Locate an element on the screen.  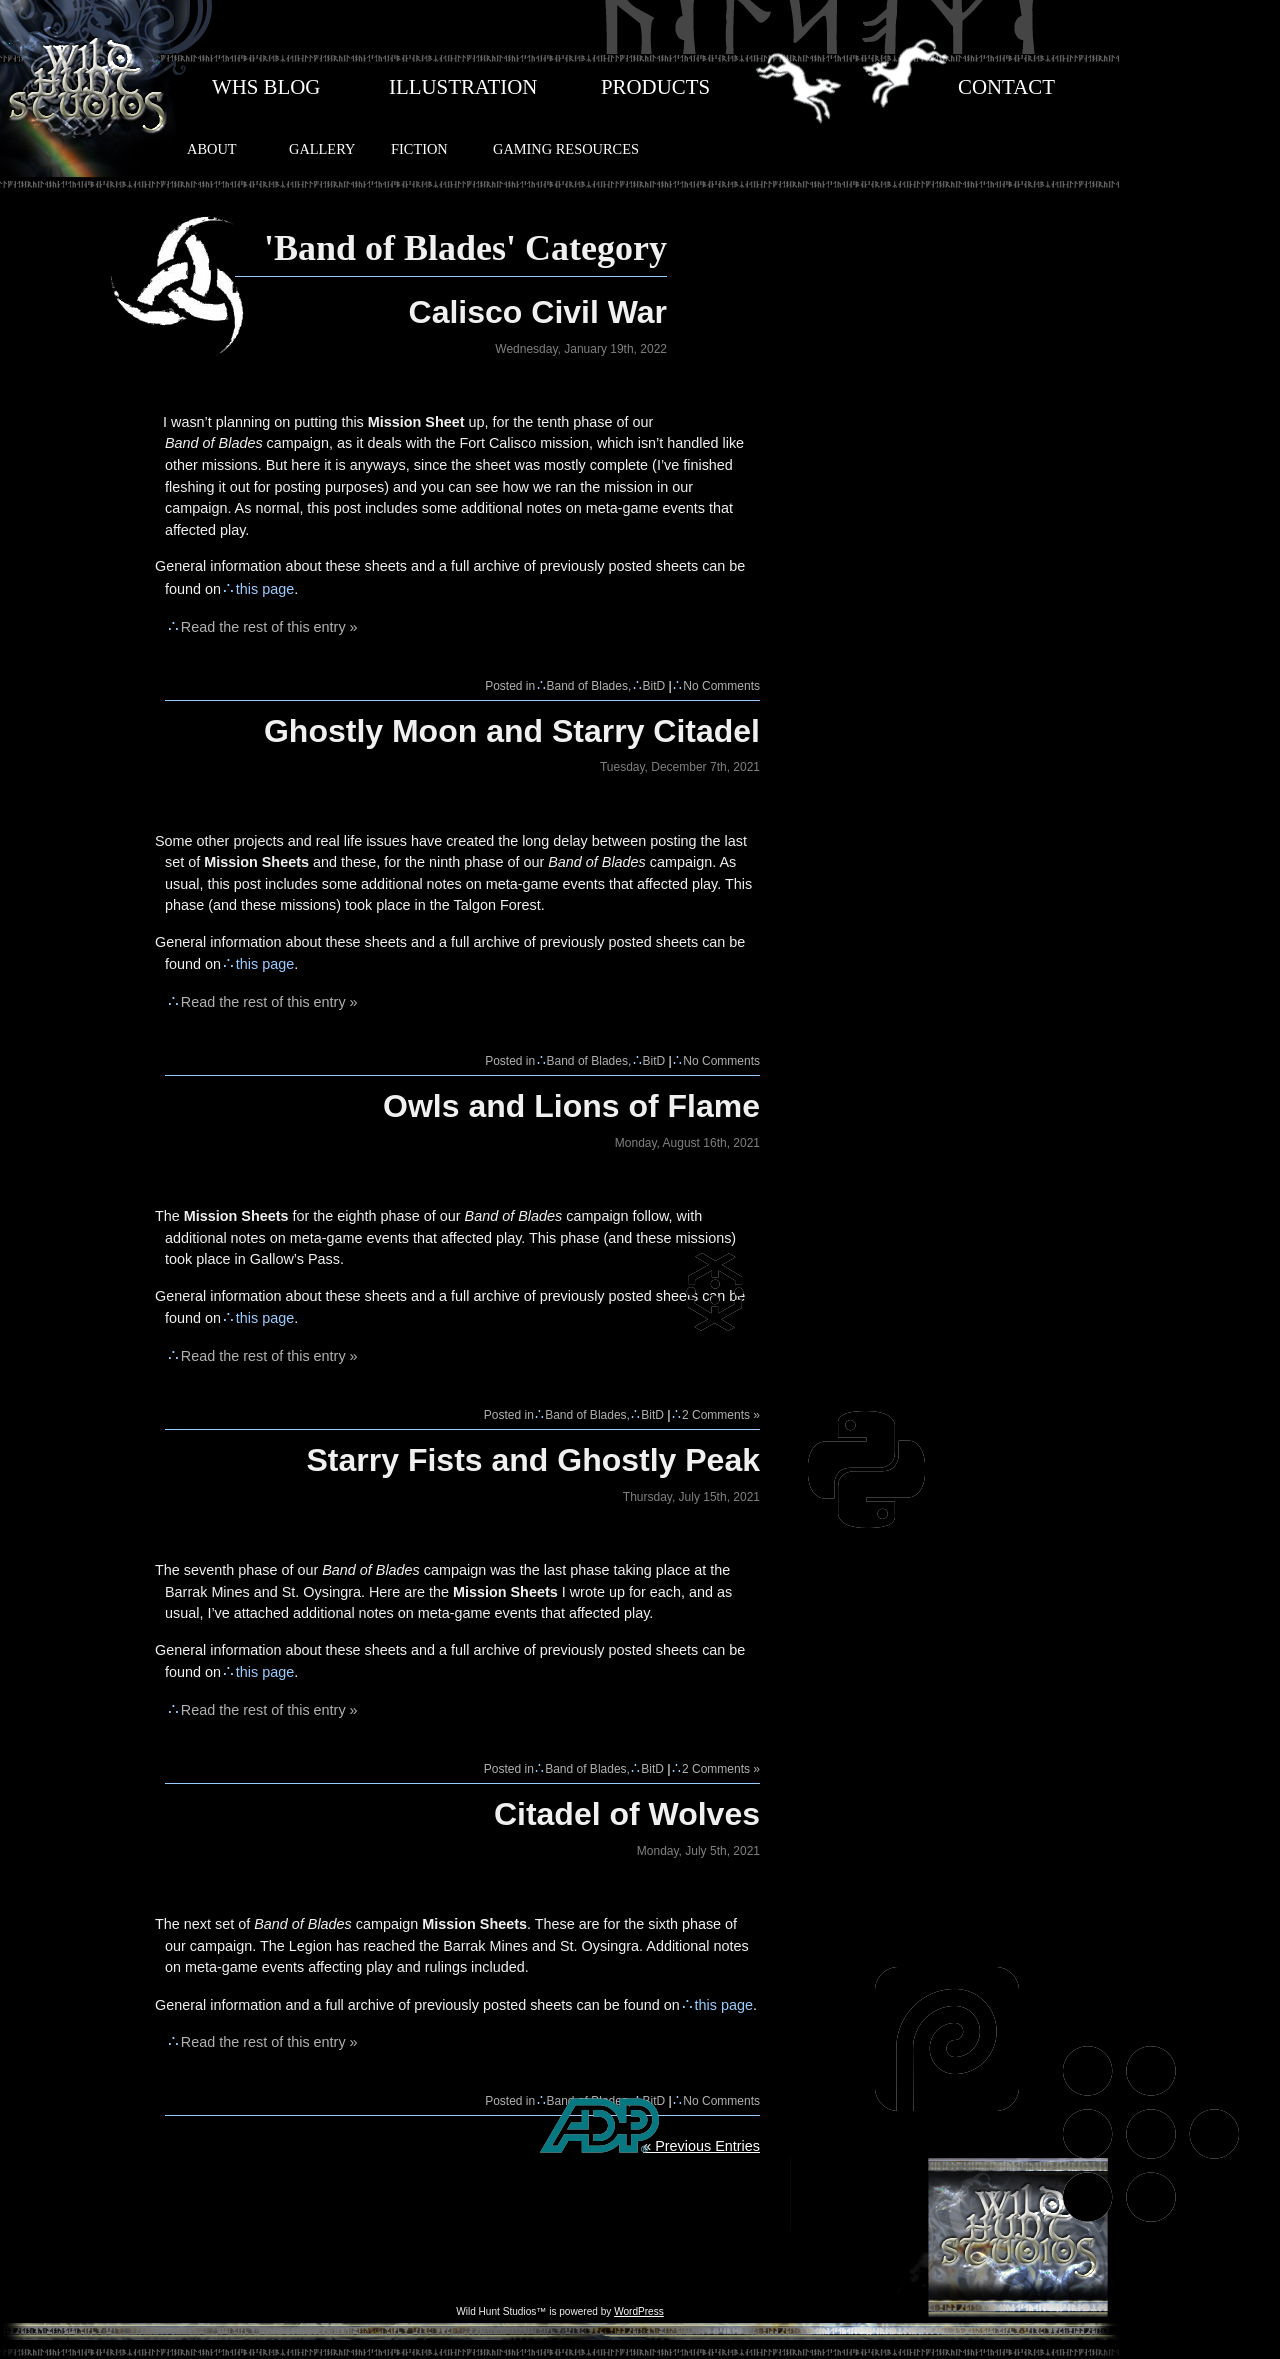
open Photopea image editor is located at coordinates (947, 2039).